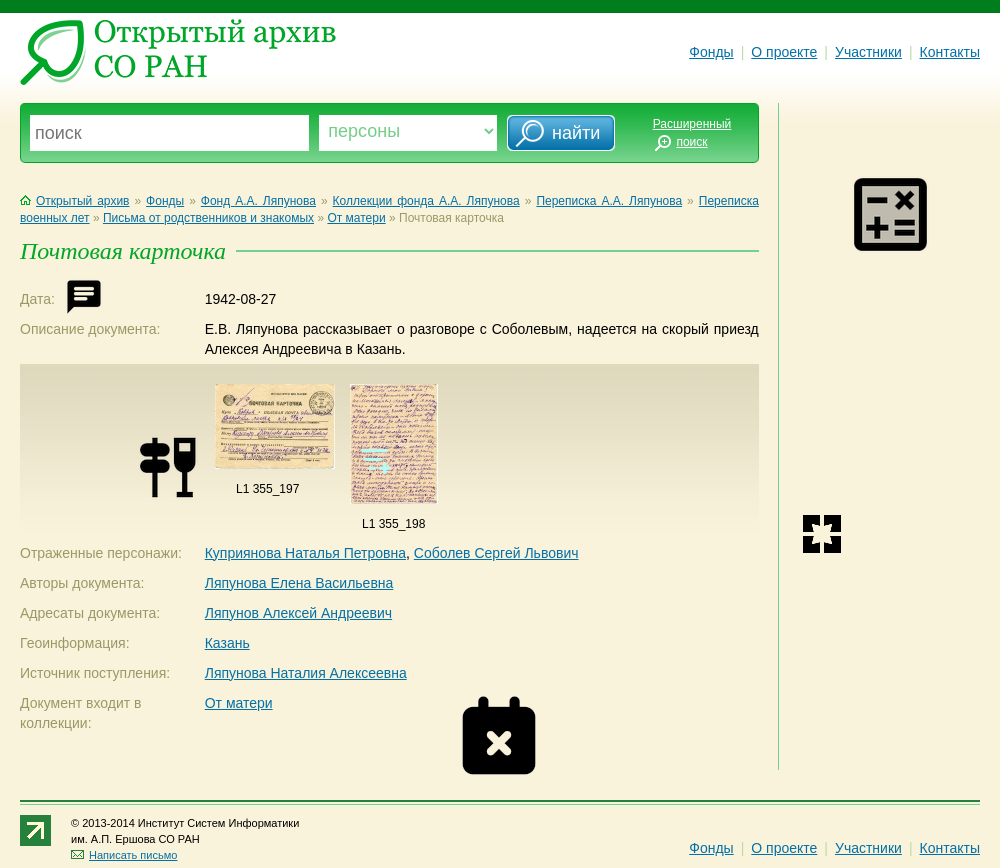 The width and height of the screenshot is (1000, 868). What do you see at coordinates (499, 738) in the screenshot?
I see `cancel or delete a scheduled event` at bounding box center [499, 738].